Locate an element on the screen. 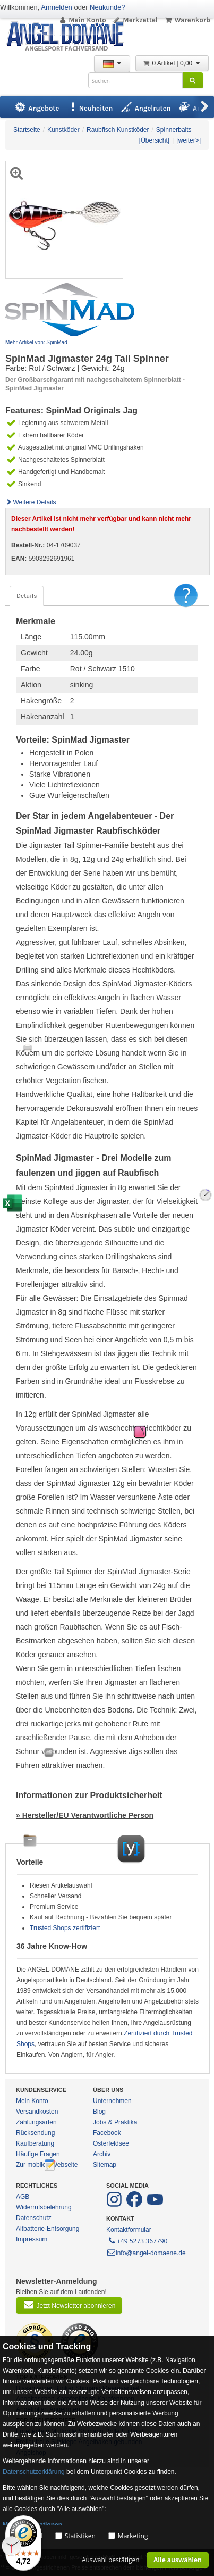 This screenshot has height=2576, width=214. open Microsoft Excel is located at coordinates (12, 1203).